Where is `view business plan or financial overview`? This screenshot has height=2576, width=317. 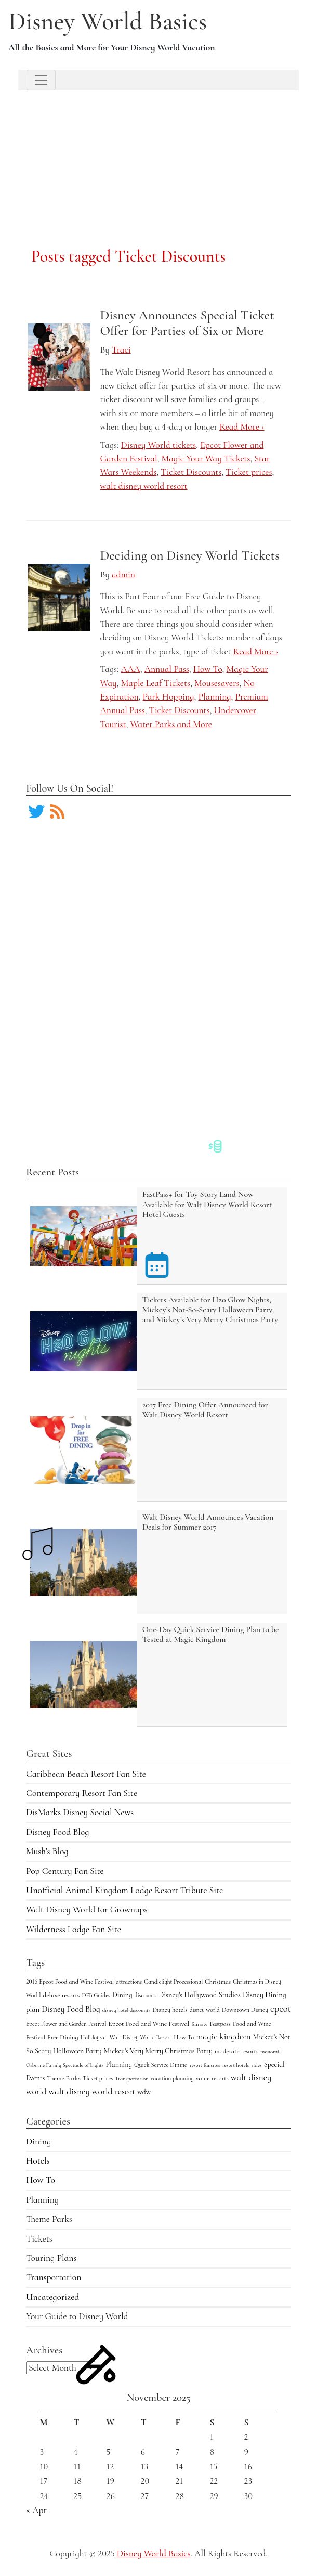
view business plan or financial overview is located at coordinates (215, 1146).